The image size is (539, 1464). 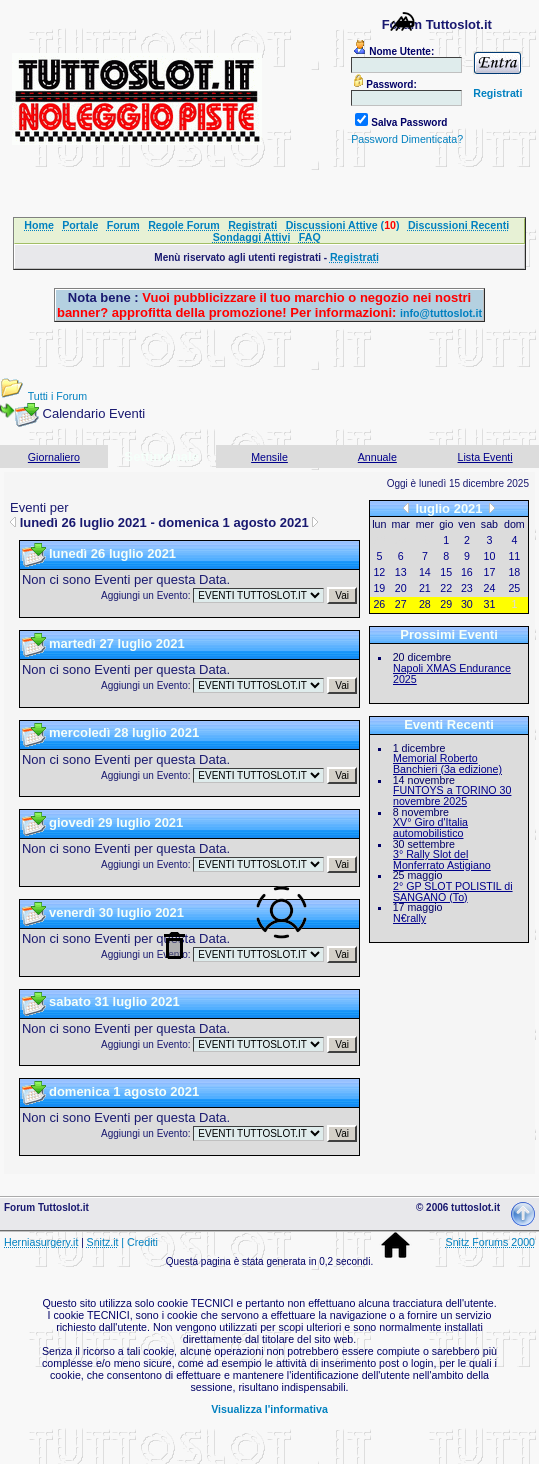 What do you see at coordinates (281, 912) in the screenshot?
I see `incomplete or pending user profile` at bounding box center [281, 912].